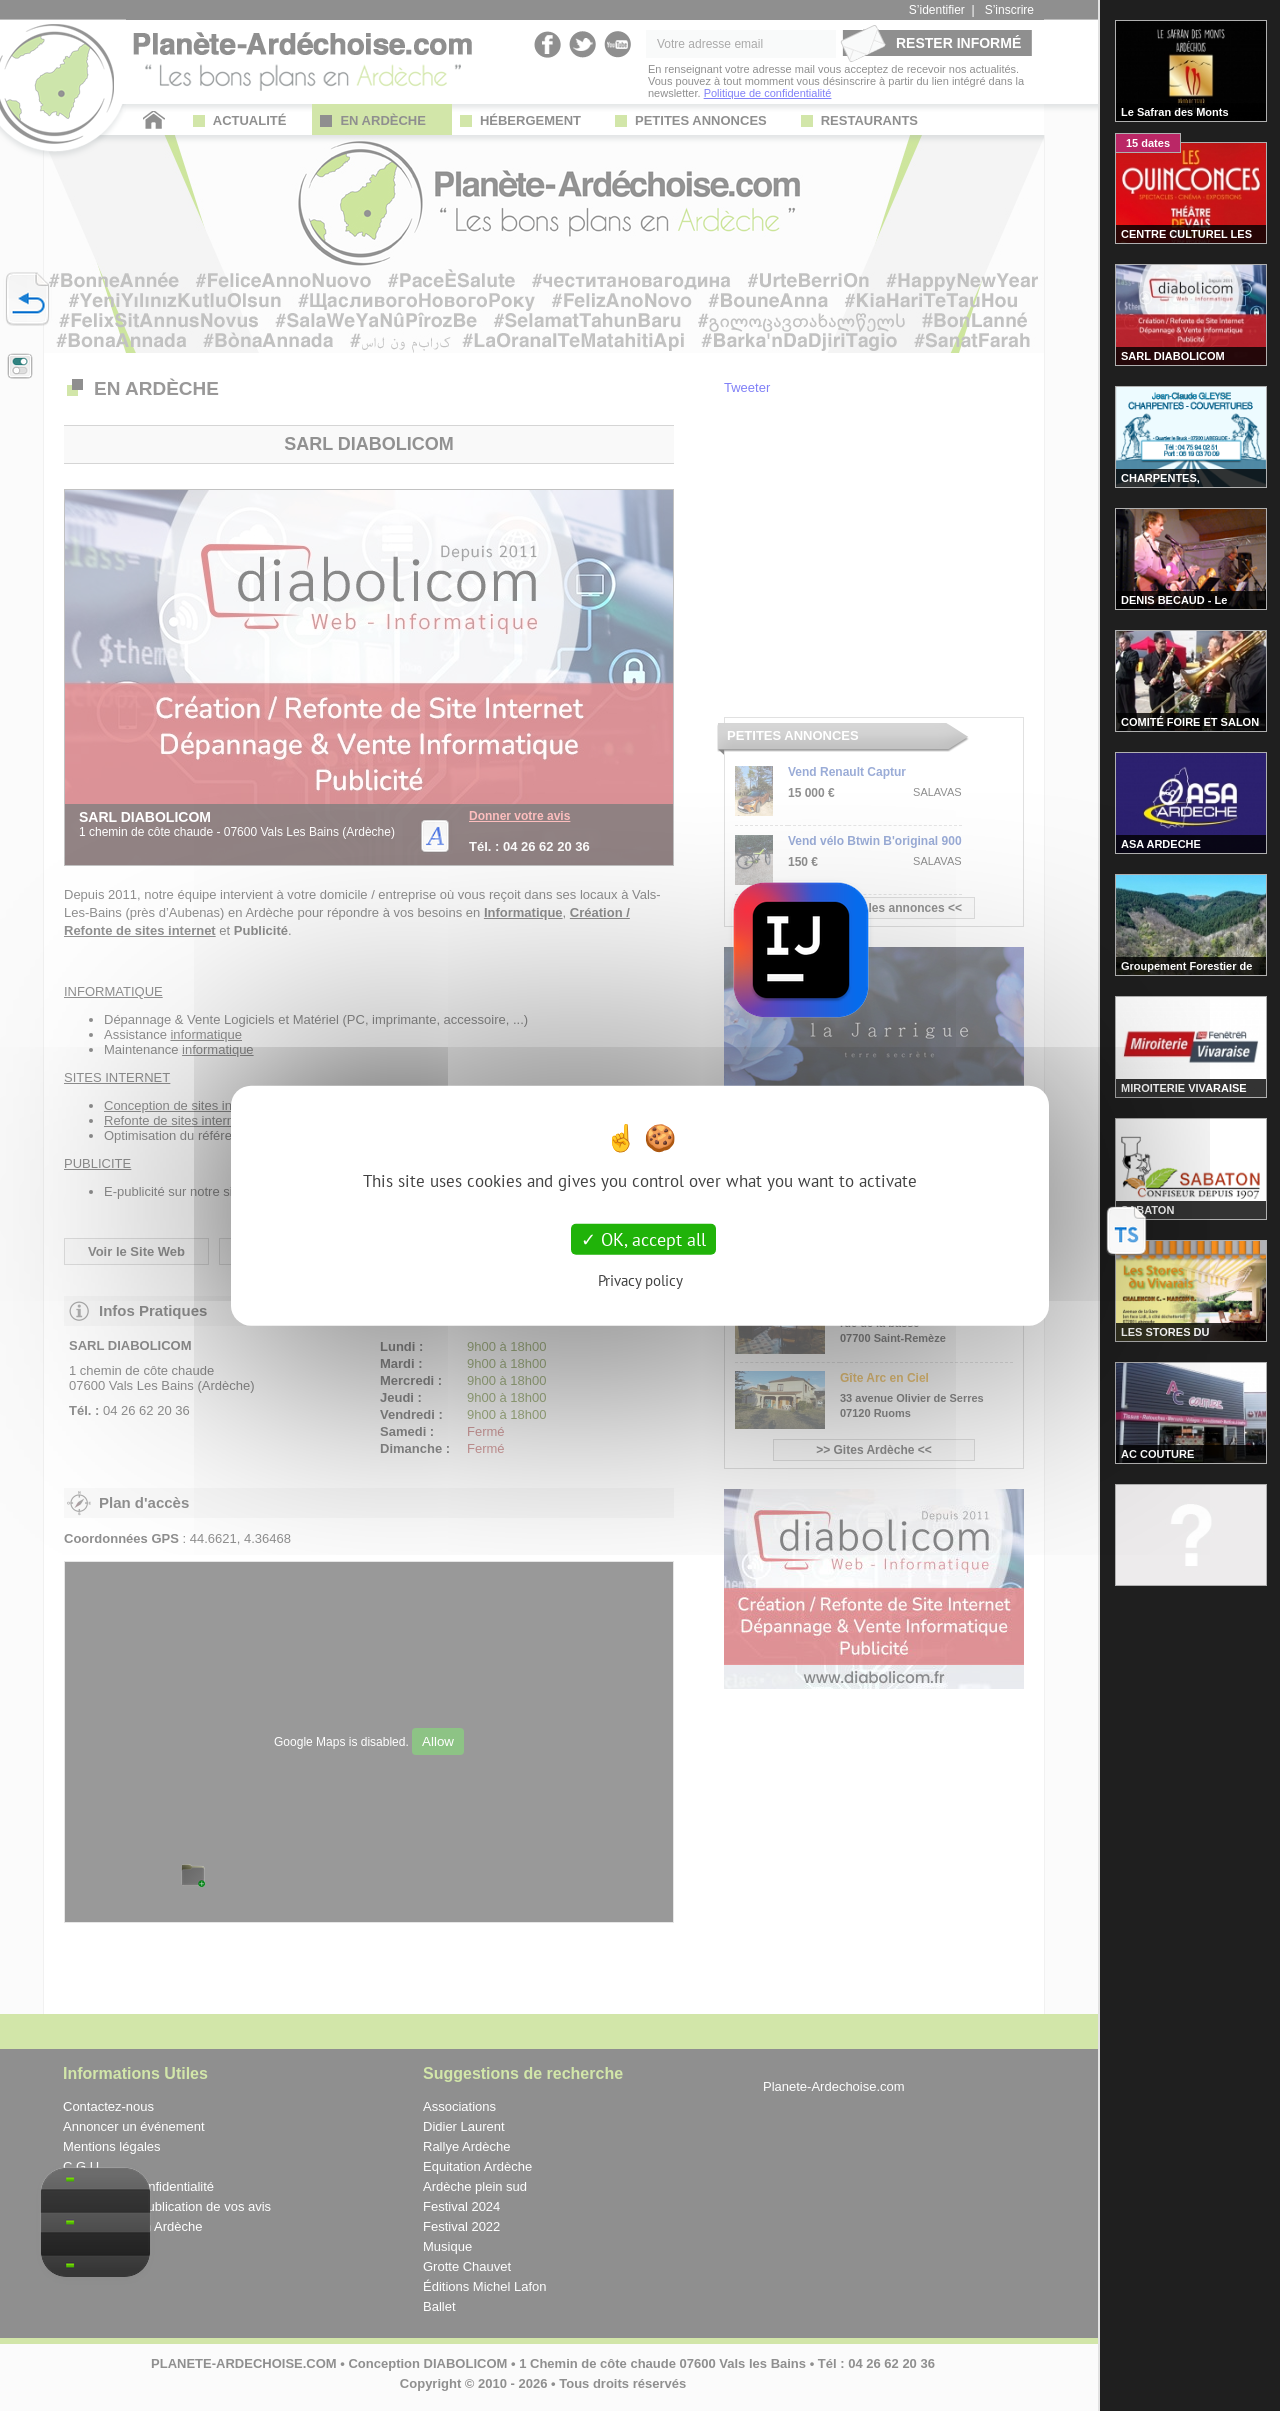 Image resolution: width=1280 pixels, height=2411 pixels. Describe the element at coordinates (20, 366) in the screenshot. I see `open system tweaks or settings customization` at that location.